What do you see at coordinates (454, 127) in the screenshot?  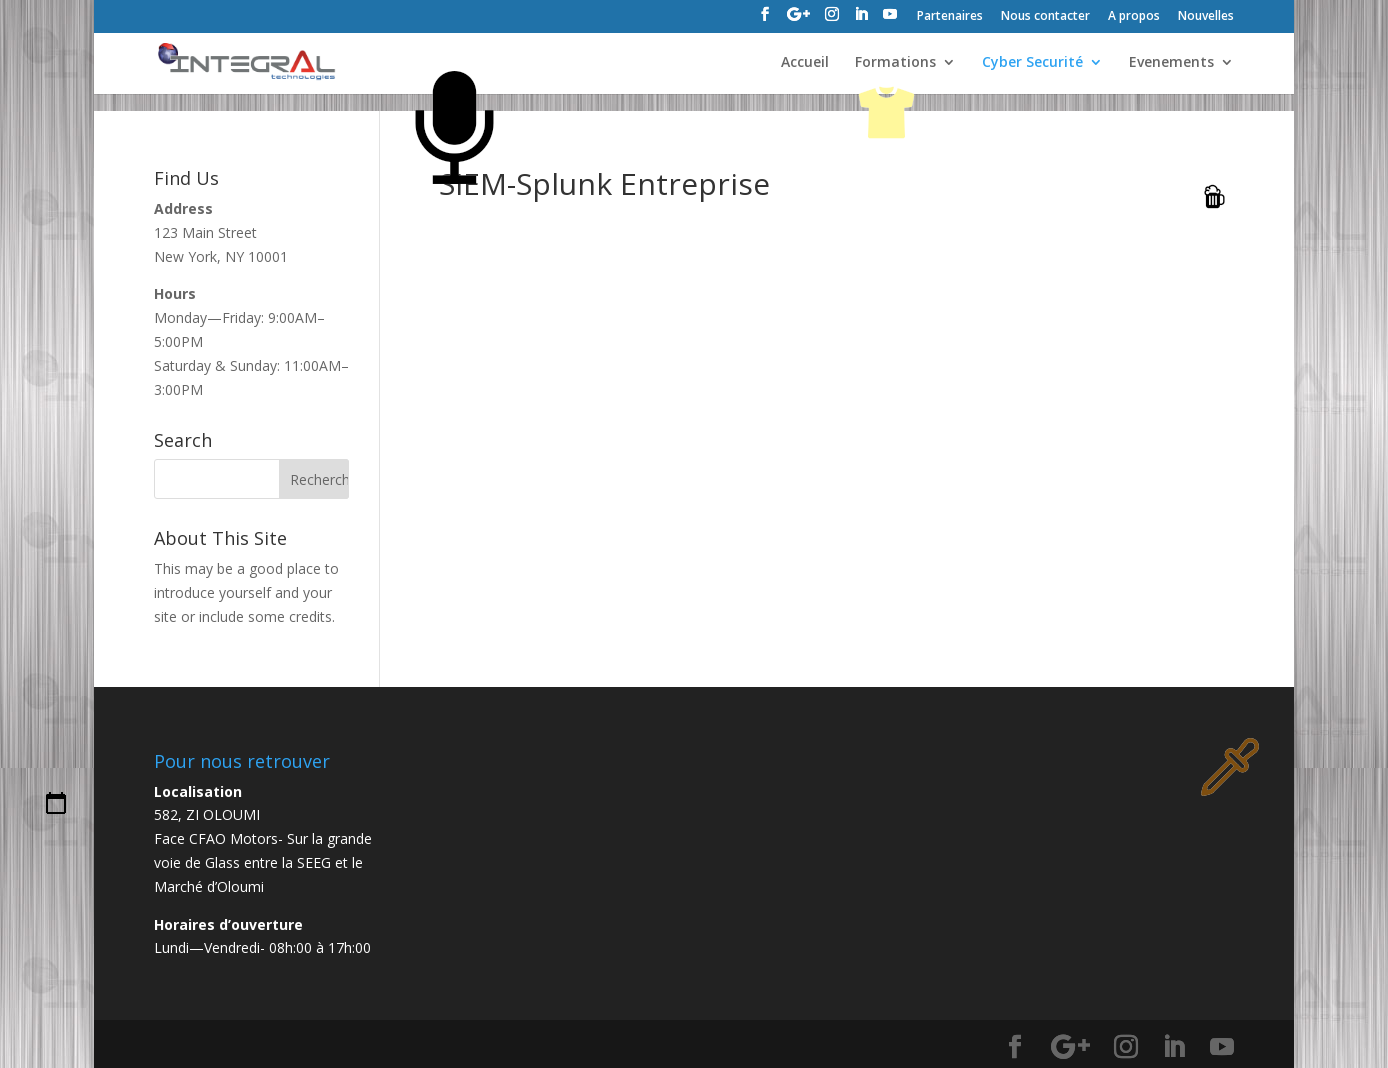 I see `tap to start voice input` at bounding box center [454, 127].